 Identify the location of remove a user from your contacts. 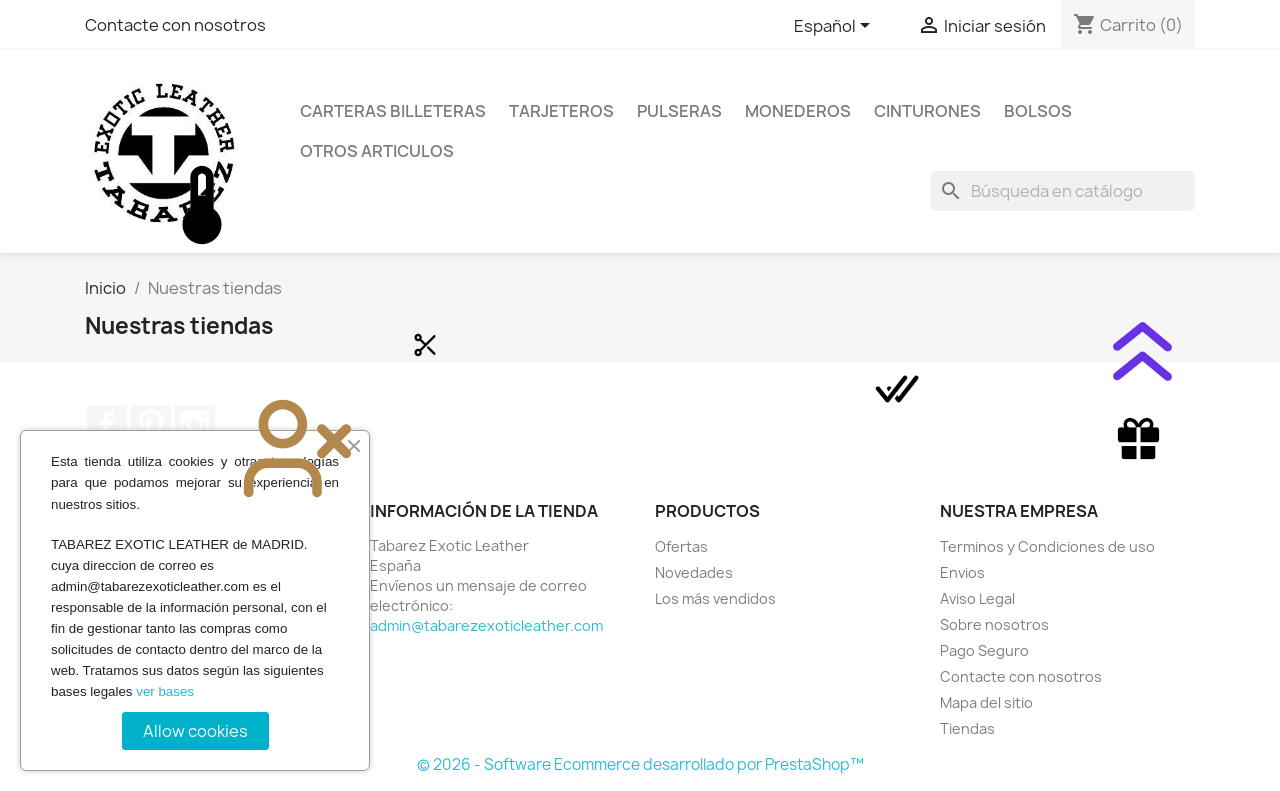
(297, 448).